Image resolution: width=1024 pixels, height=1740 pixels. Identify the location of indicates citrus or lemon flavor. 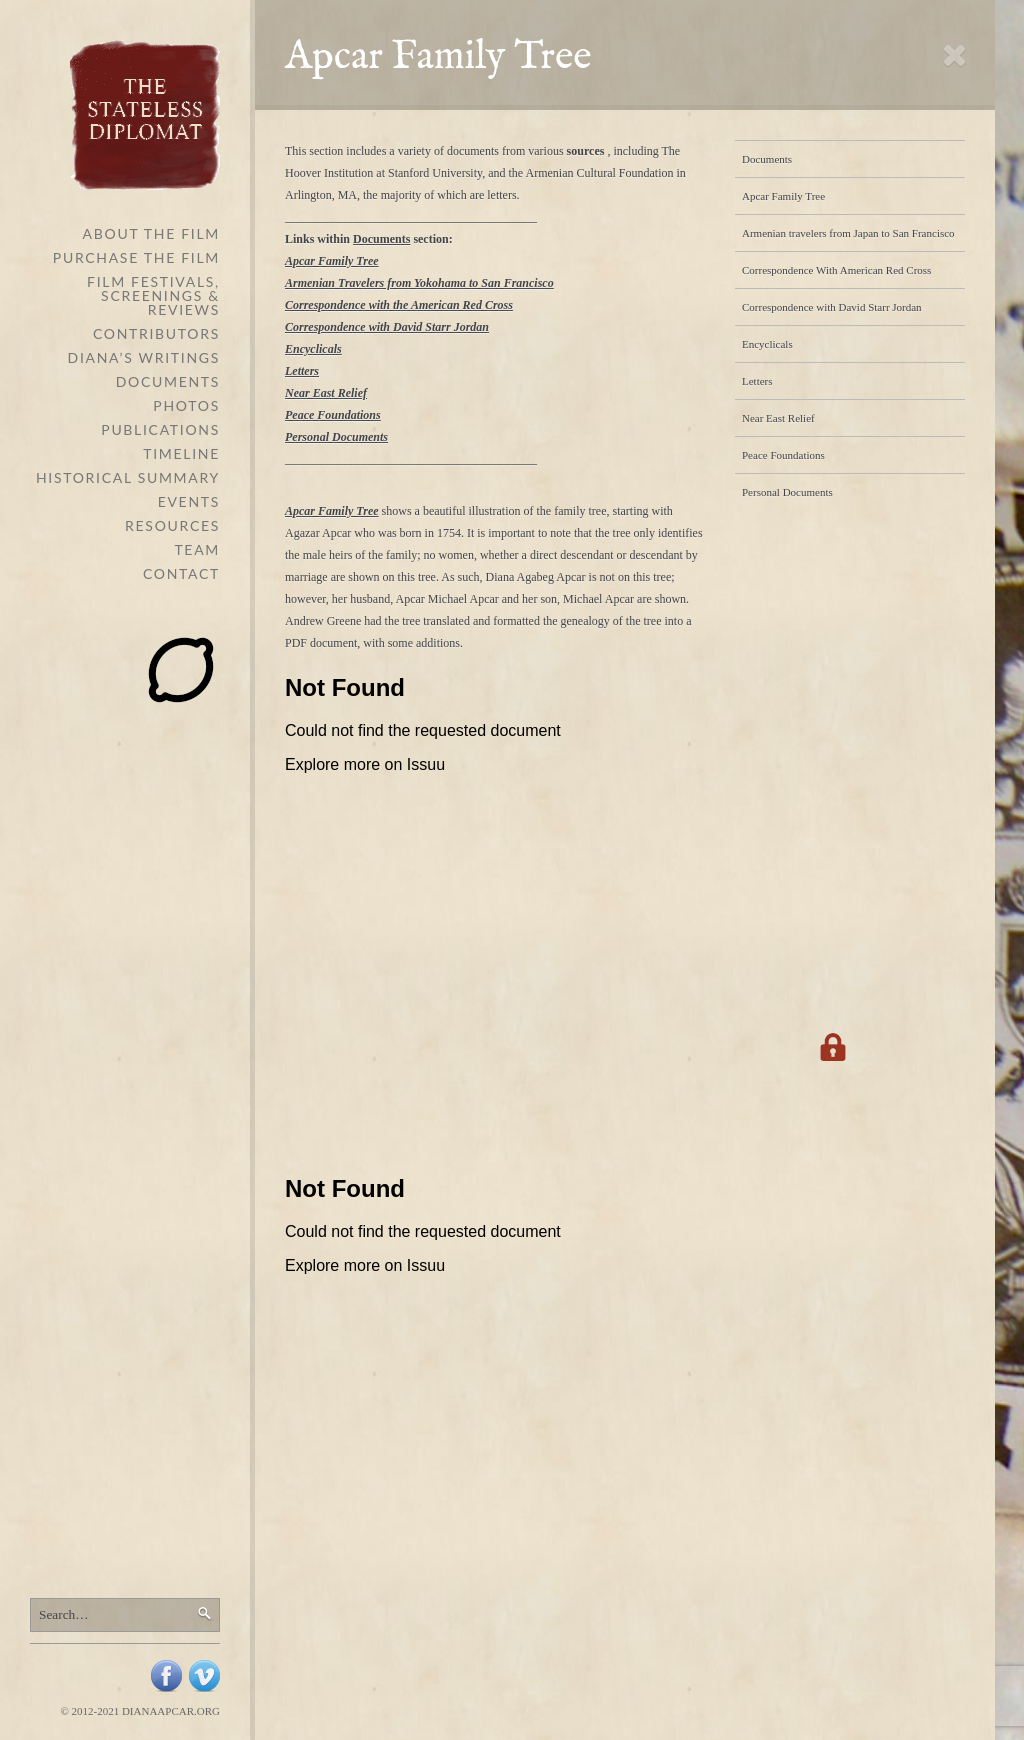
(181, 670).